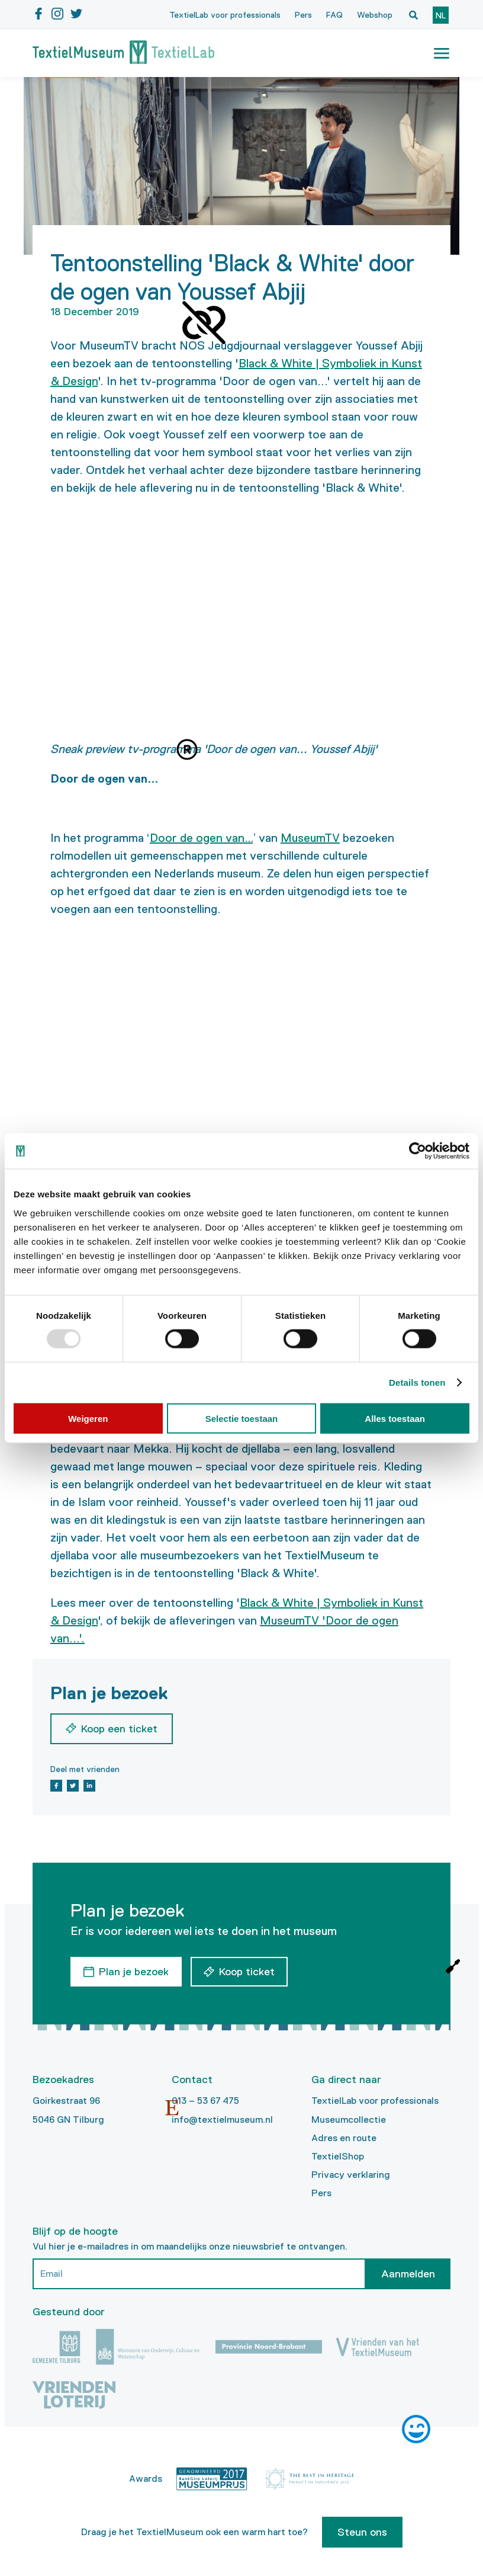 The image size is (483, 2576). Describe the element at coordinates (187, 749) in the screenshot. I see `indicates a registered trademark symbol` at that location.